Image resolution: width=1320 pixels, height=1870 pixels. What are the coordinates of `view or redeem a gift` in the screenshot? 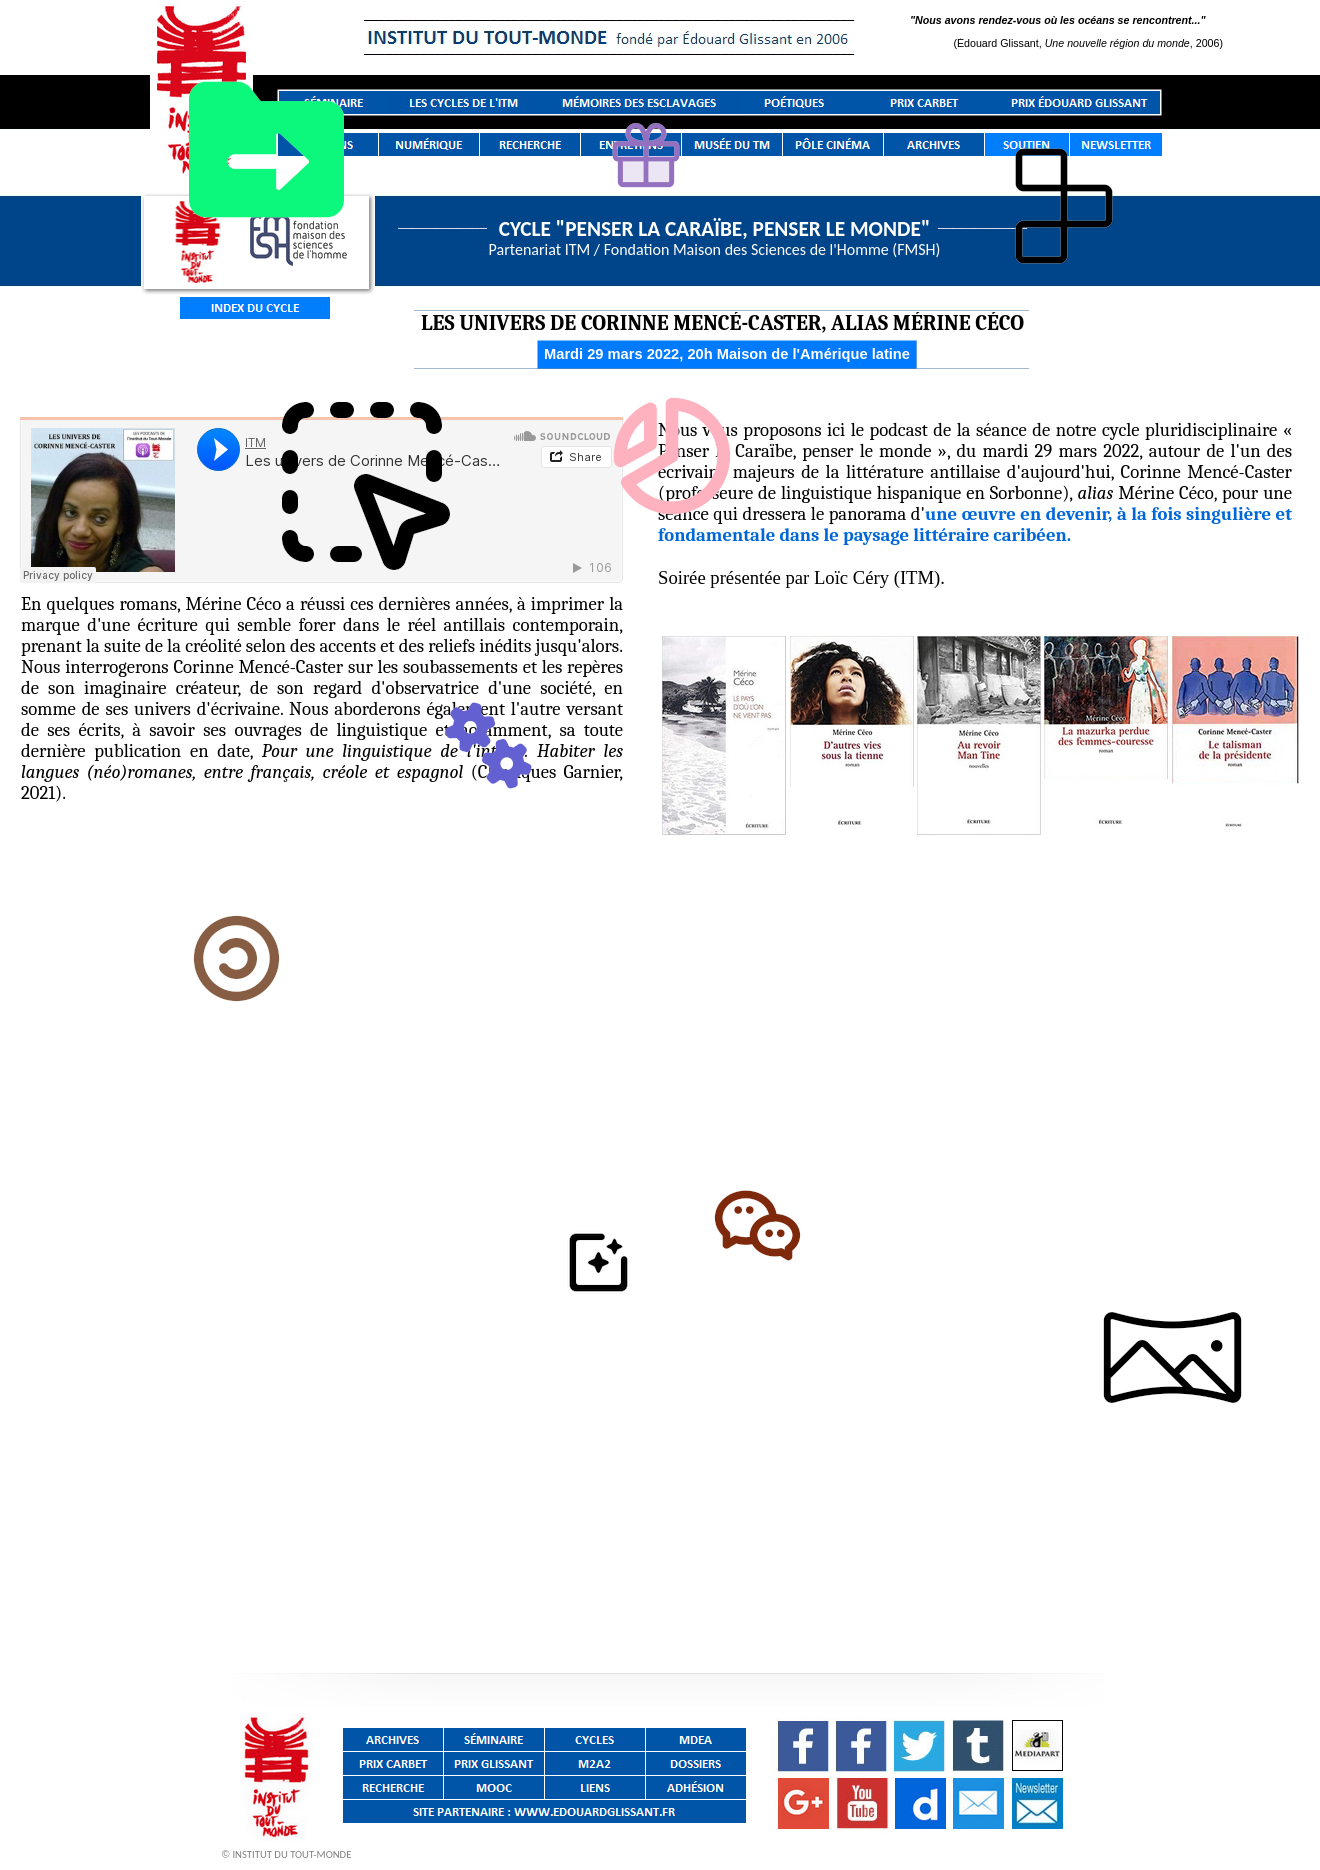 It's located at (646, 159).